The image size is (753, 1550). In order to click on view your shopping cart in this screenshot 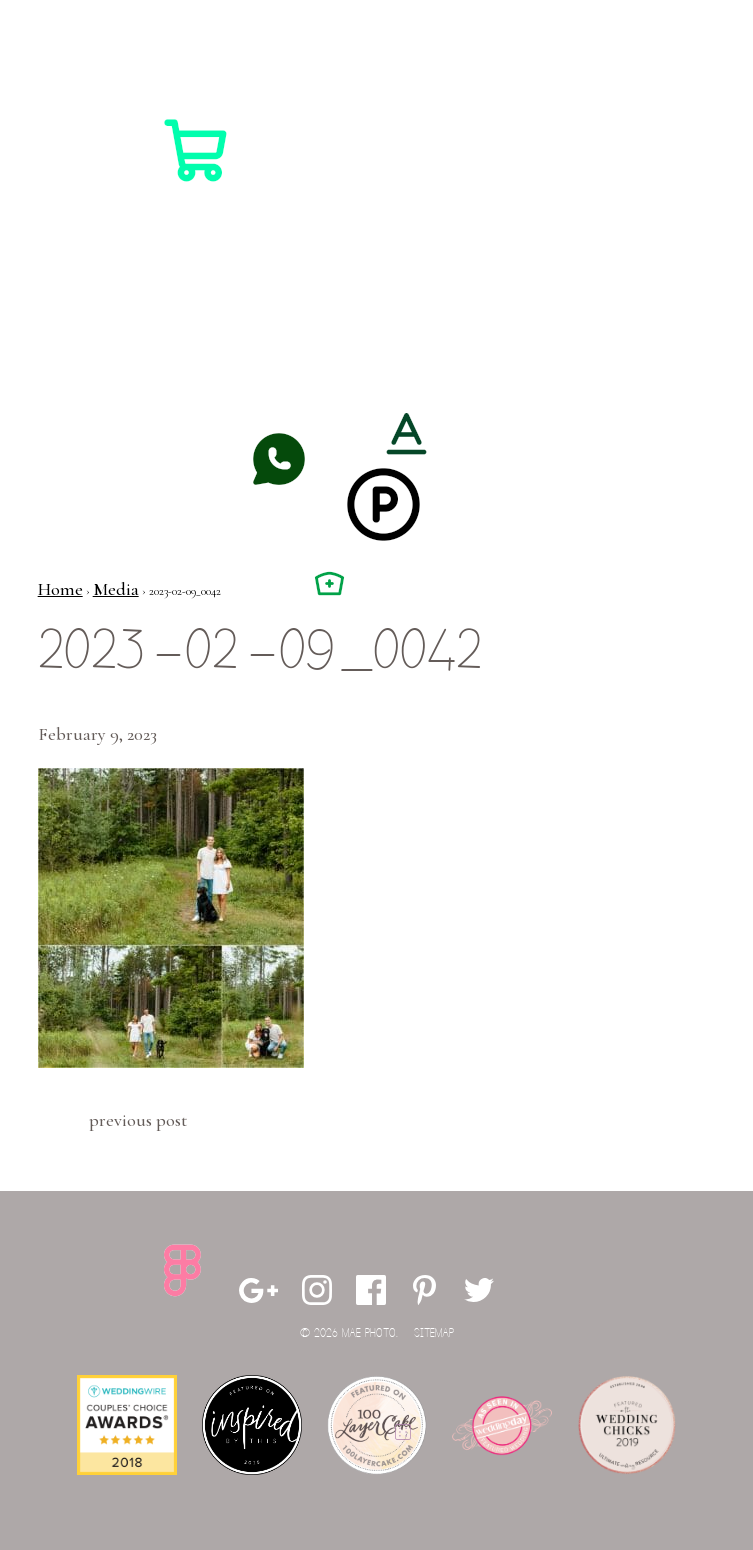, I will do `click(196, 151)`.